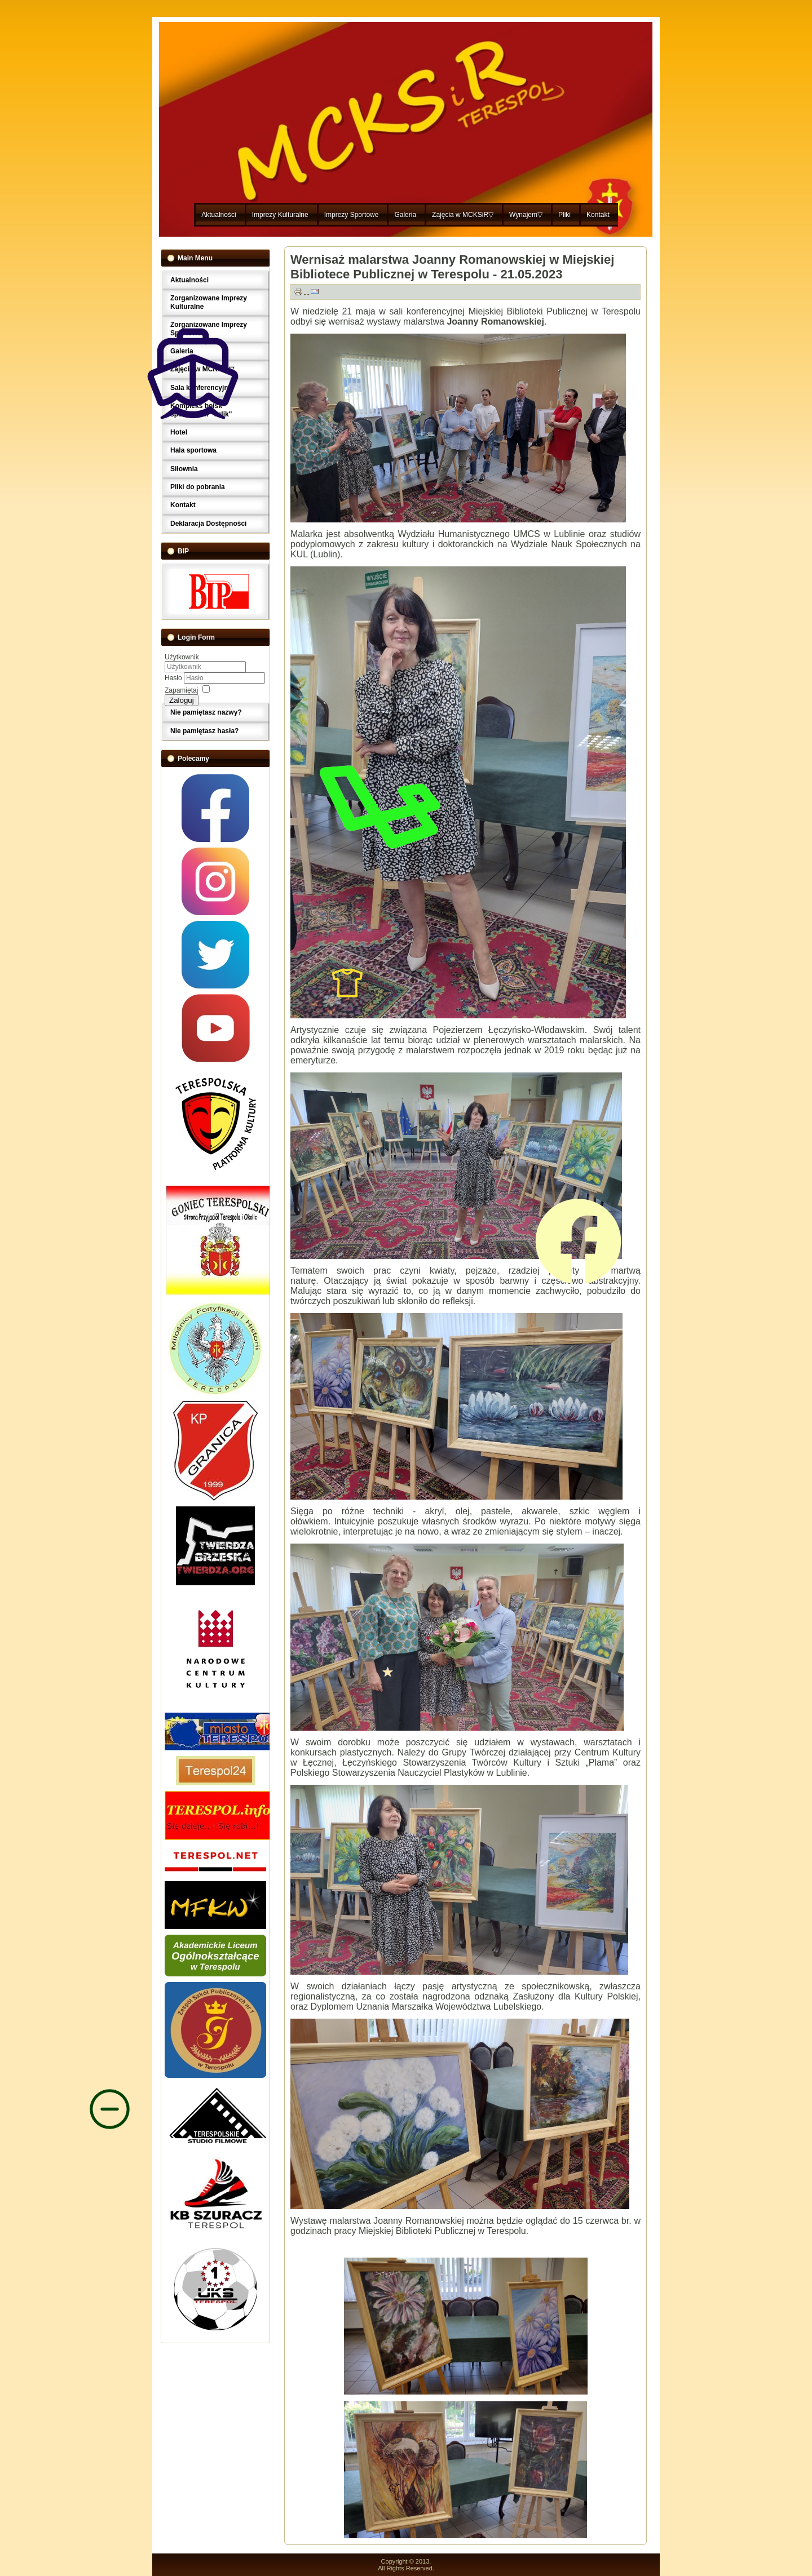 This screenshot has height=2576, width=812. What do you see at coordinates (109, 2109) in the screenshot?
I see `remove an item from a list` at bounding box center [109, 2109].